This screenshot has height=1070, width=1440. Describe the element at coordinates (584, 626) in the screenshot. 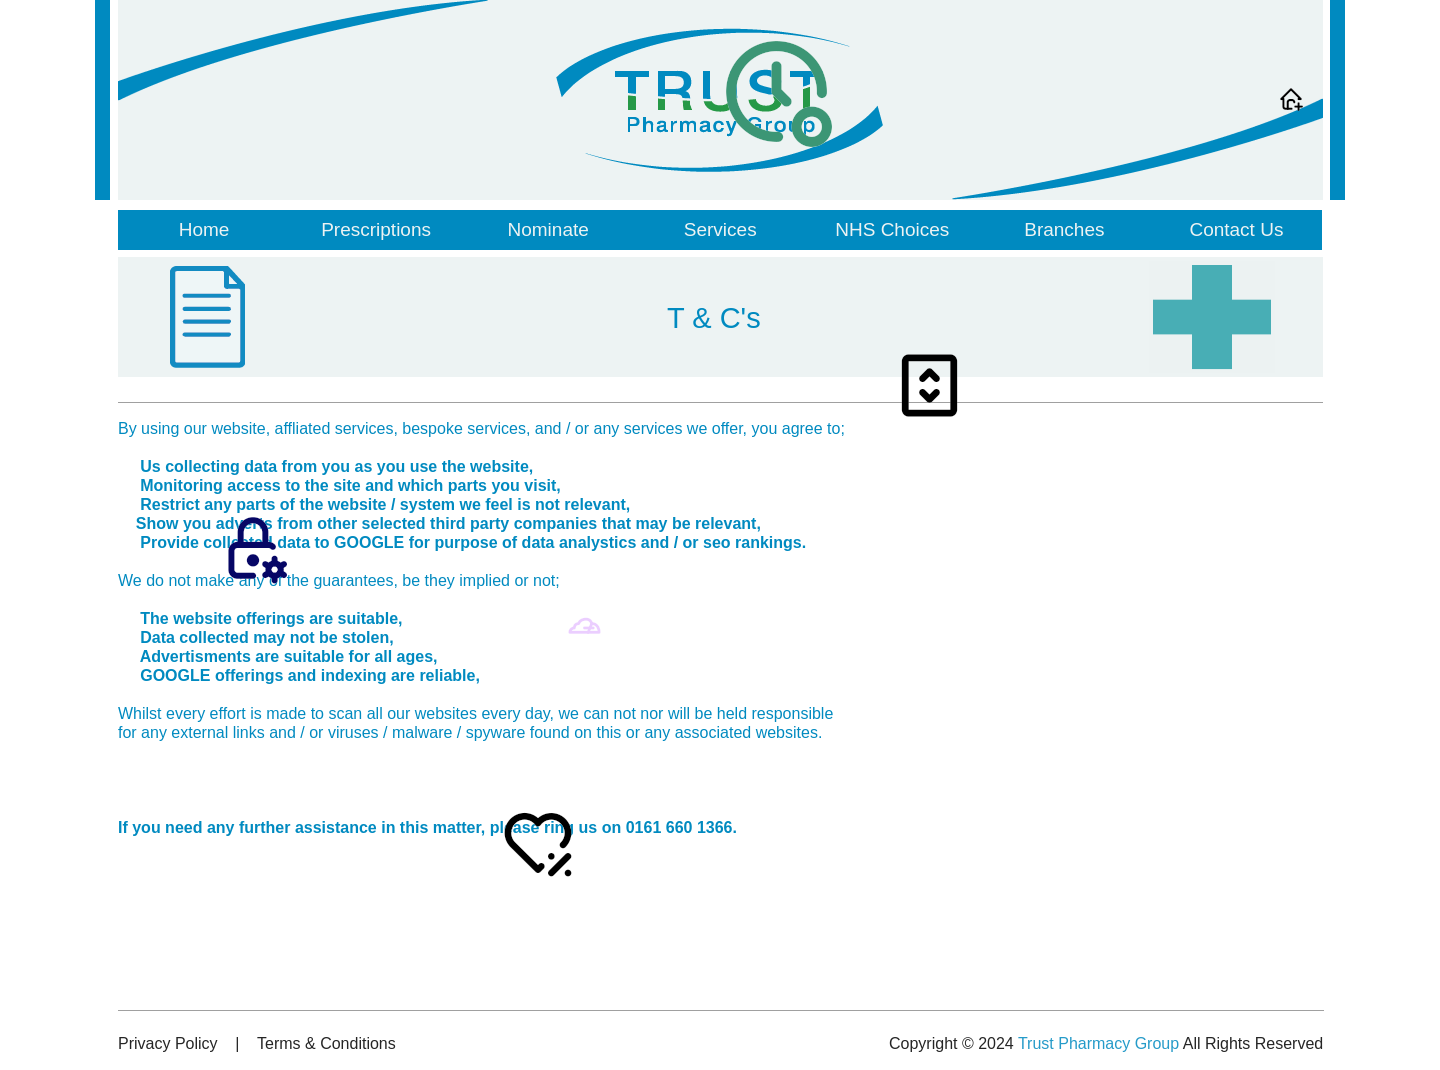

I see `cloudflare services or settings` at that location.